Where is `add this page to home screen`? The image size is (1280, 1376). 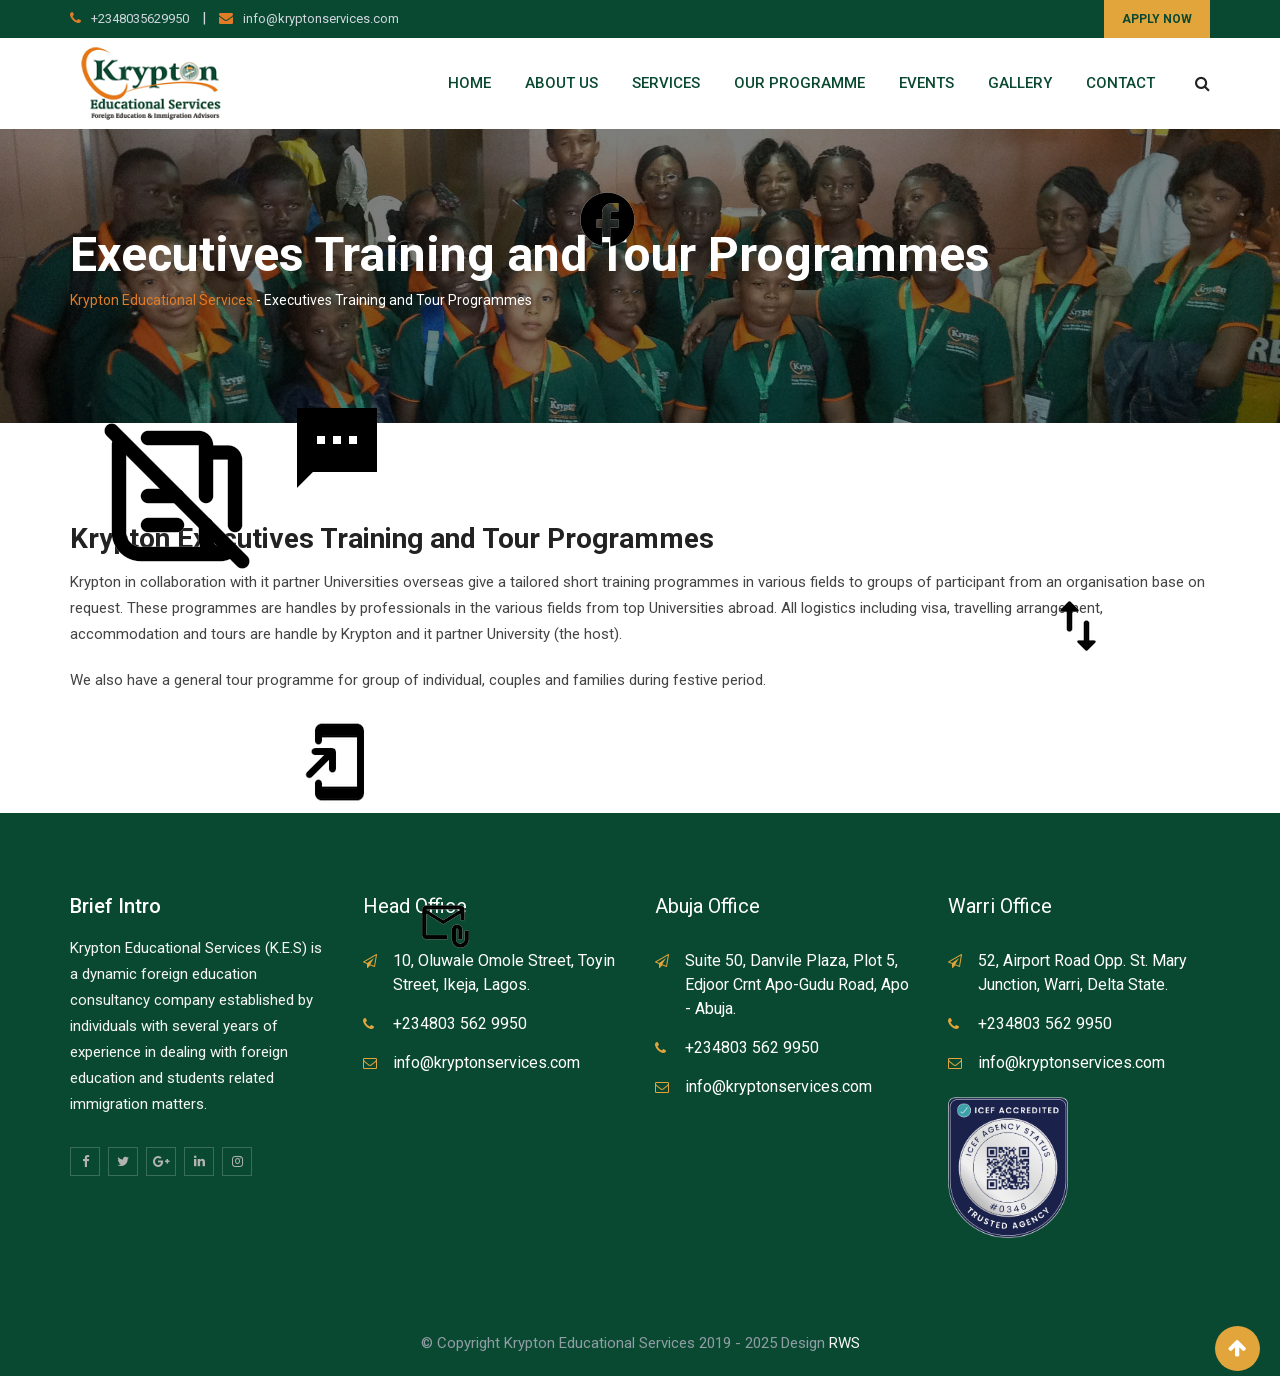 add this page to home screen is located at coordinates (336, 762).